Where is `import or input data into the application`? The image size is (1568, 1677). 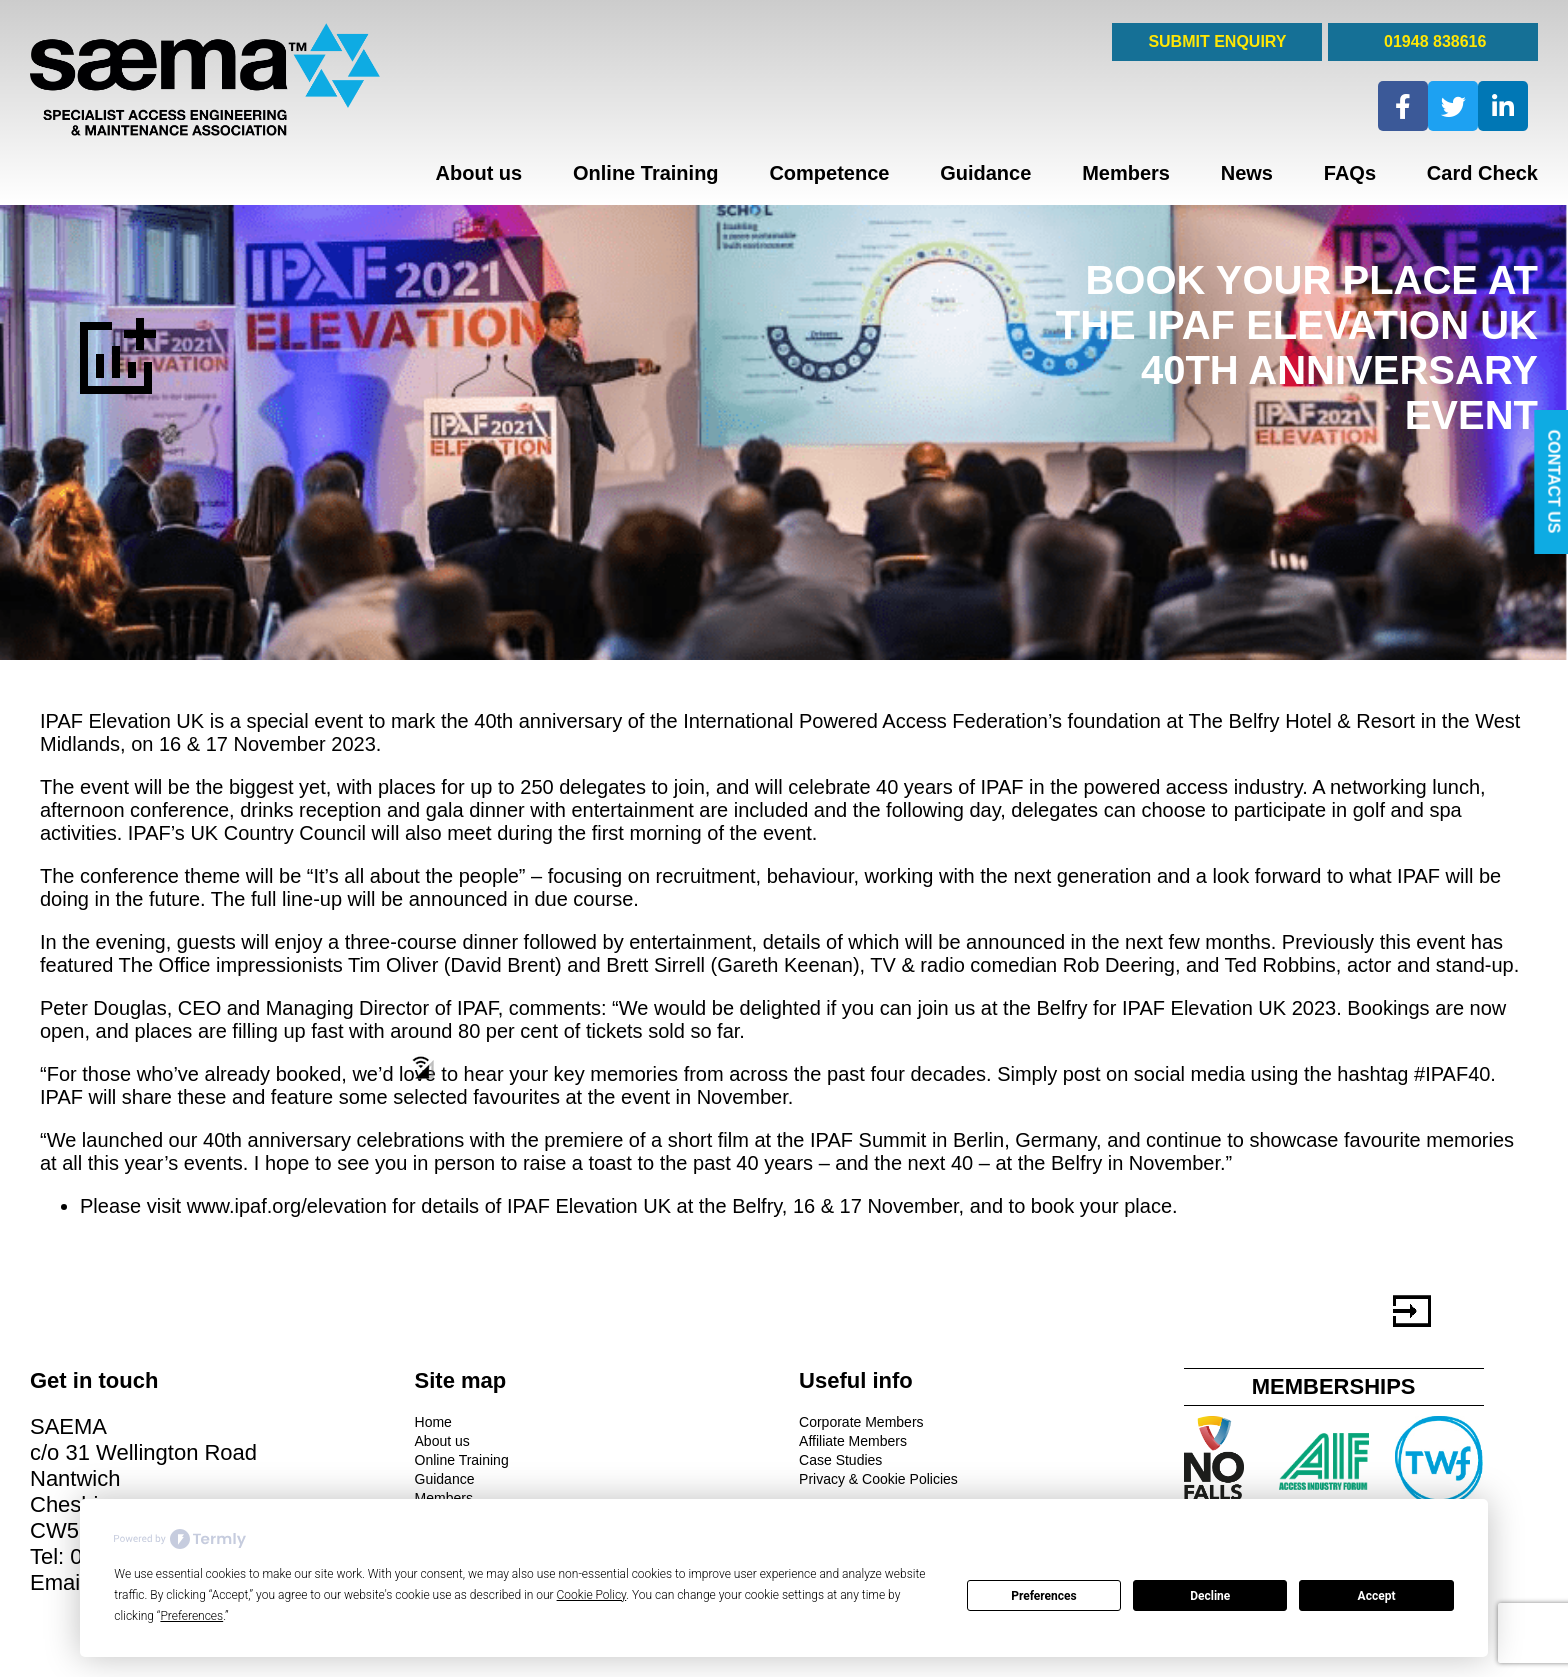 import or input data into the application is located at coordinates (1412, 1311).